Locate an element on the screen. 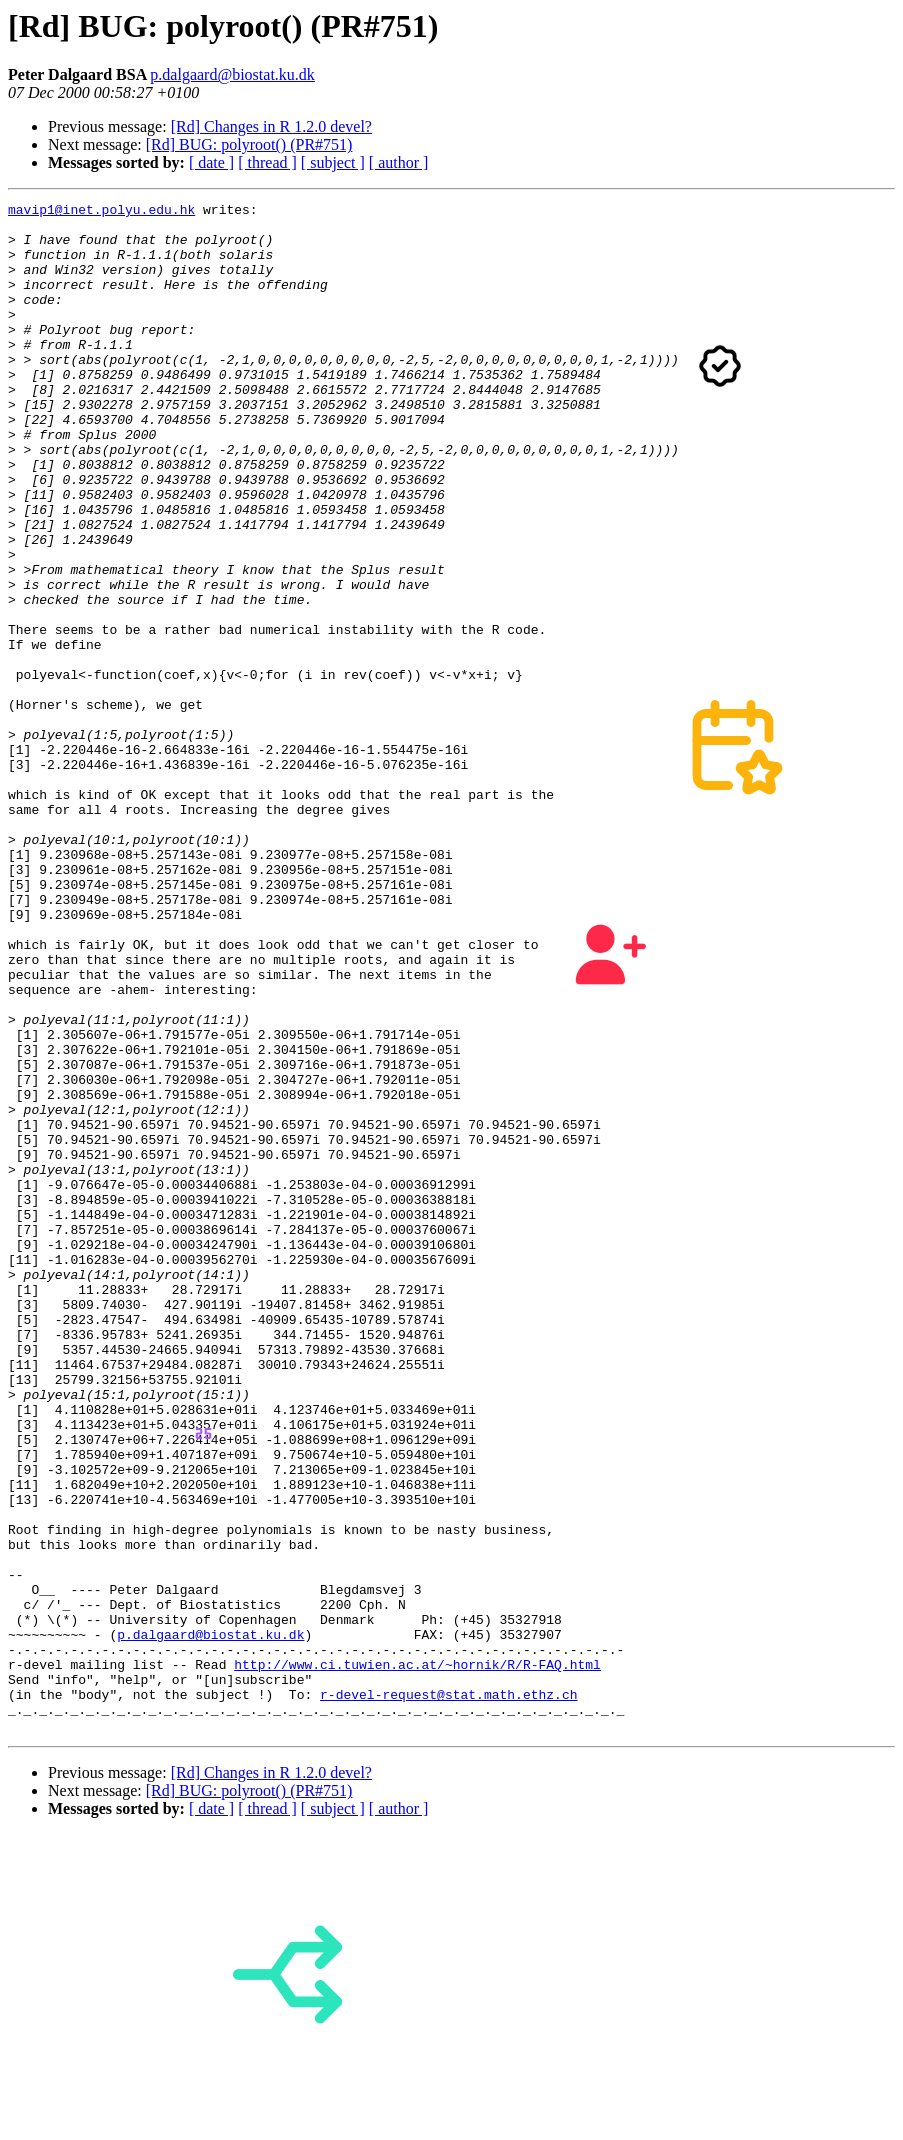 This screenshot has width=903, height=2140. split or branch content into multiple paths is located at coordinates (287, 1974).